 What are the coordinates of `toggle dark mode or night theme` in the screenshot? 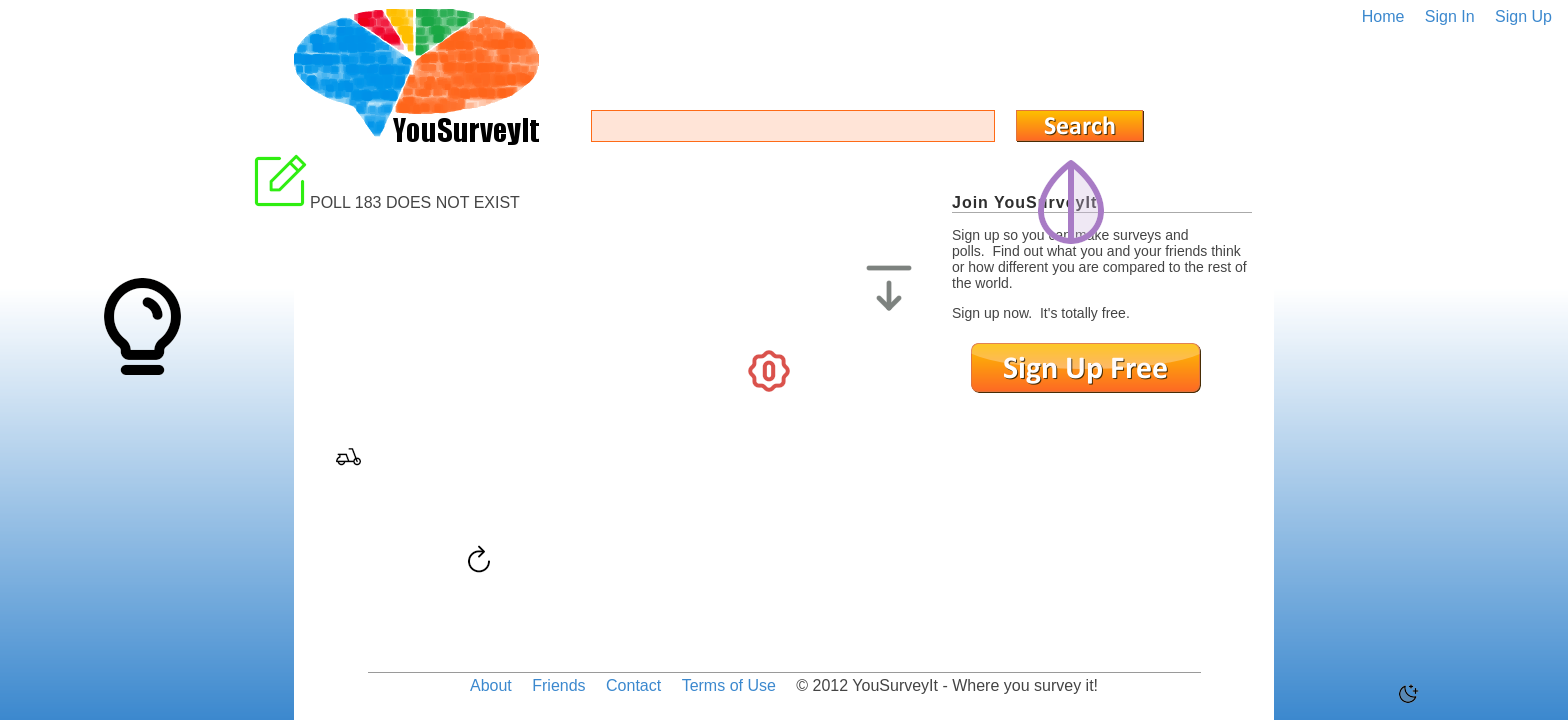 It's located at (1408, 694).